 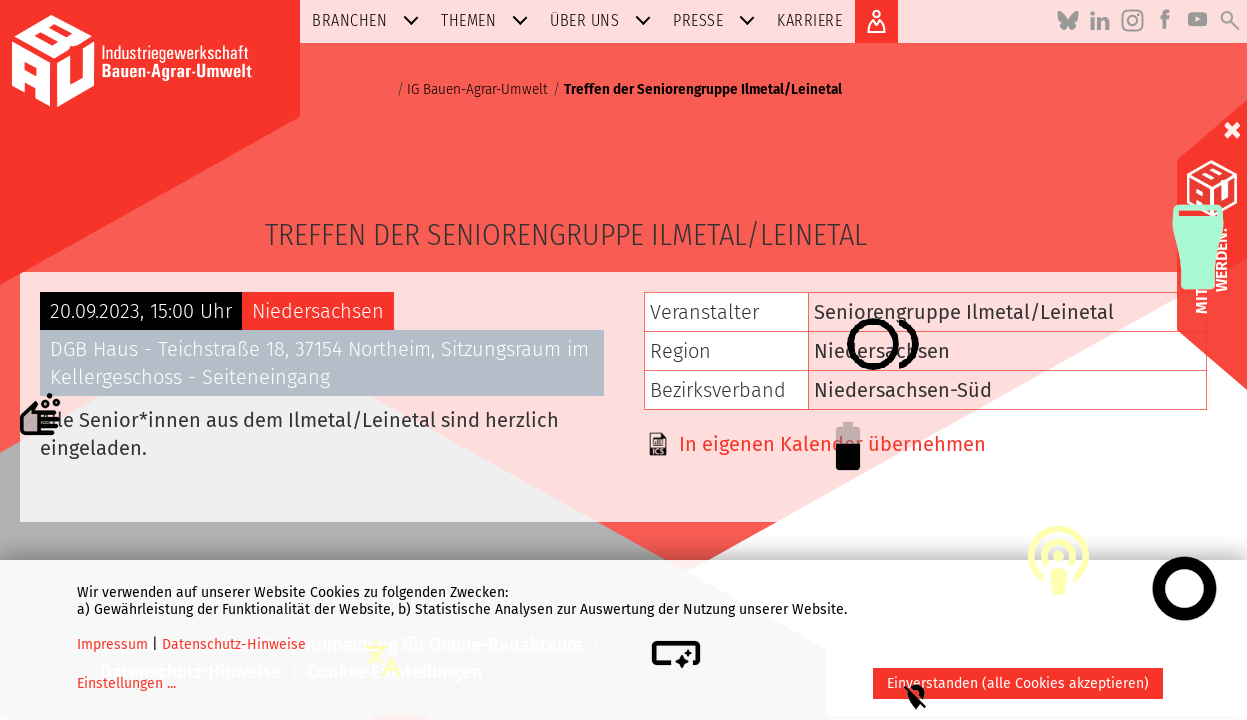 What do you see at coordinates (1198, 247) in the screenshot?
I see `view nearby bars or pubs` at bounding box center [1198, 247].